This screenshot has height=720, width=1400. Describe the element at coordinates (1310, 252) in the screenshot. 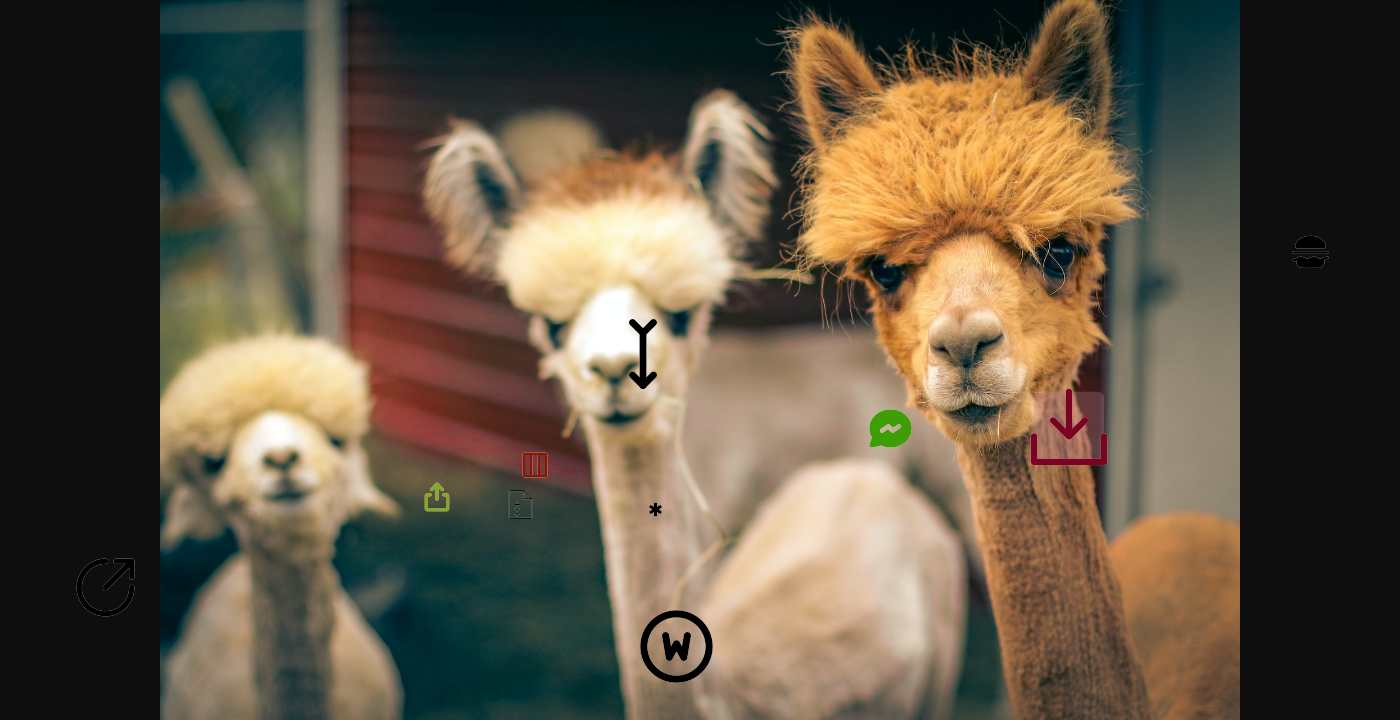

I see `open navigation menu` at that location.